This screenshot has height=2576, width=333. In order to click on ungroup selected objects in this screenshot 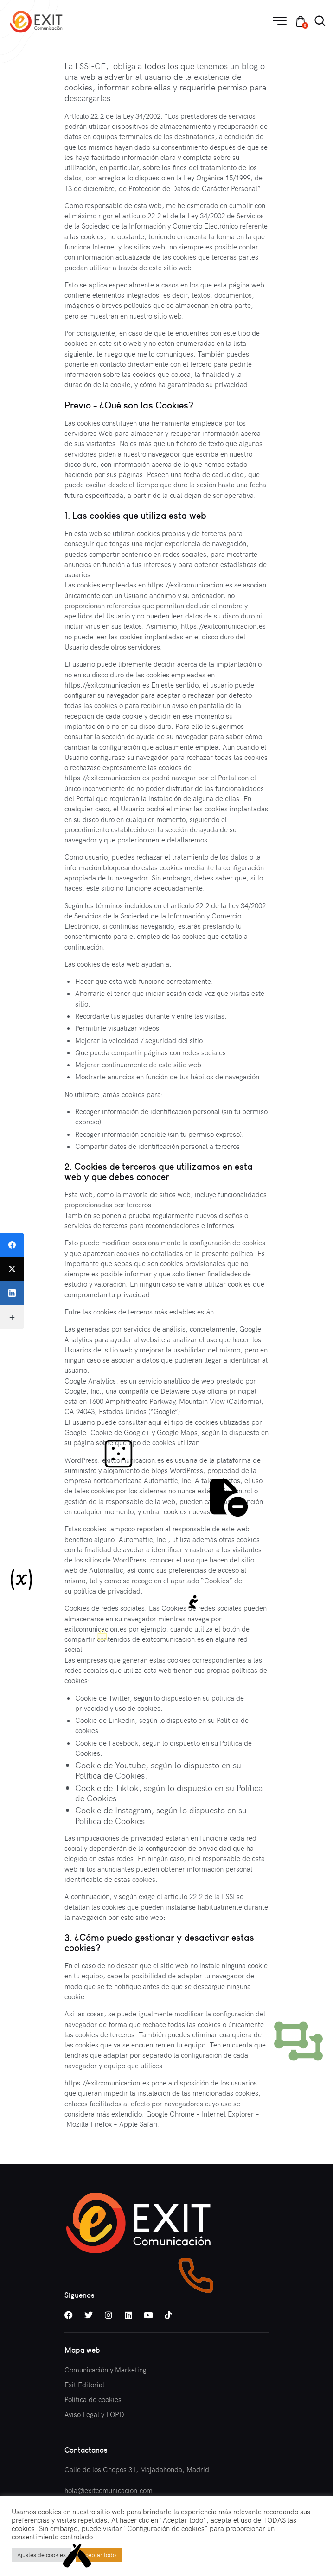, I will do `click(298, 2041)`.